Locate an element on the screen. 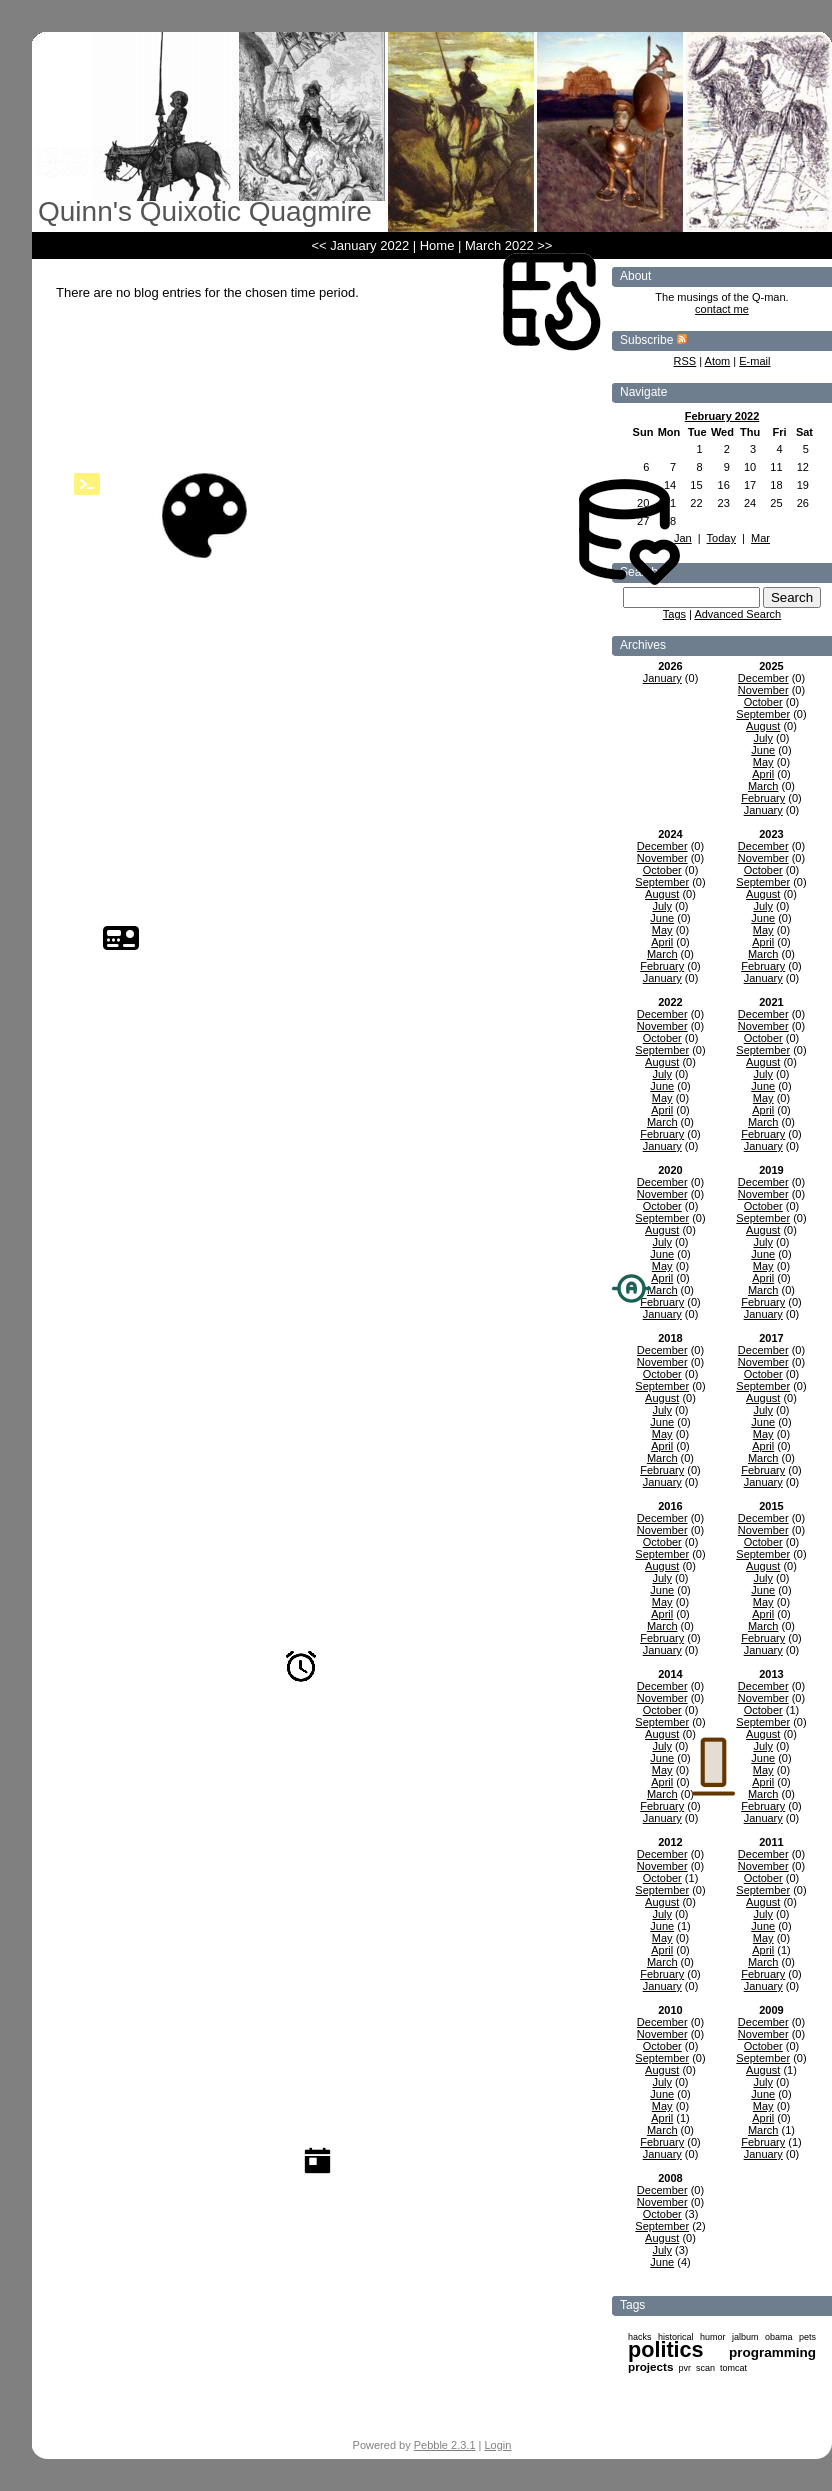 Image resolution: width=832 pixels, height=2491 pixels. access digital tachograph or driver logging device is located at coordinates (121, 938).